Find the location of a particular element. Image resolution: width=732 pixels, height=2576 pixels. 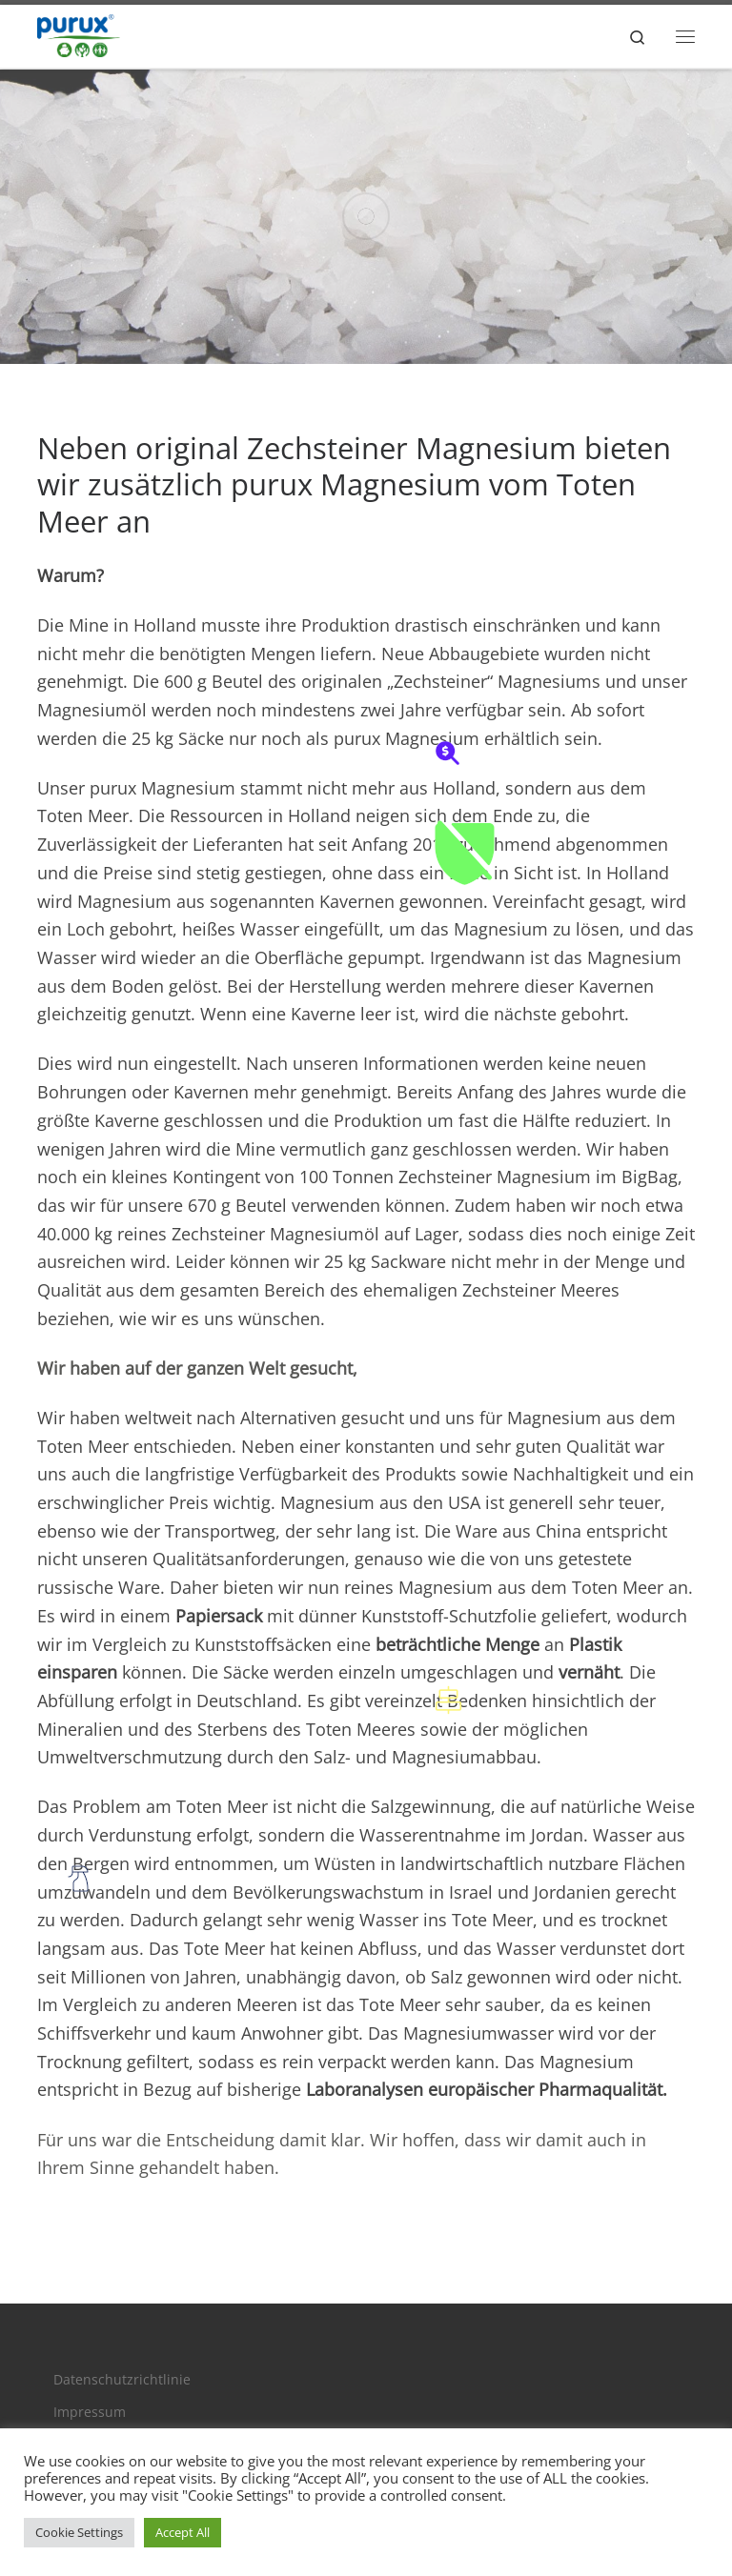

access cleaning or household supplies is located at coordinates (79, 1879).